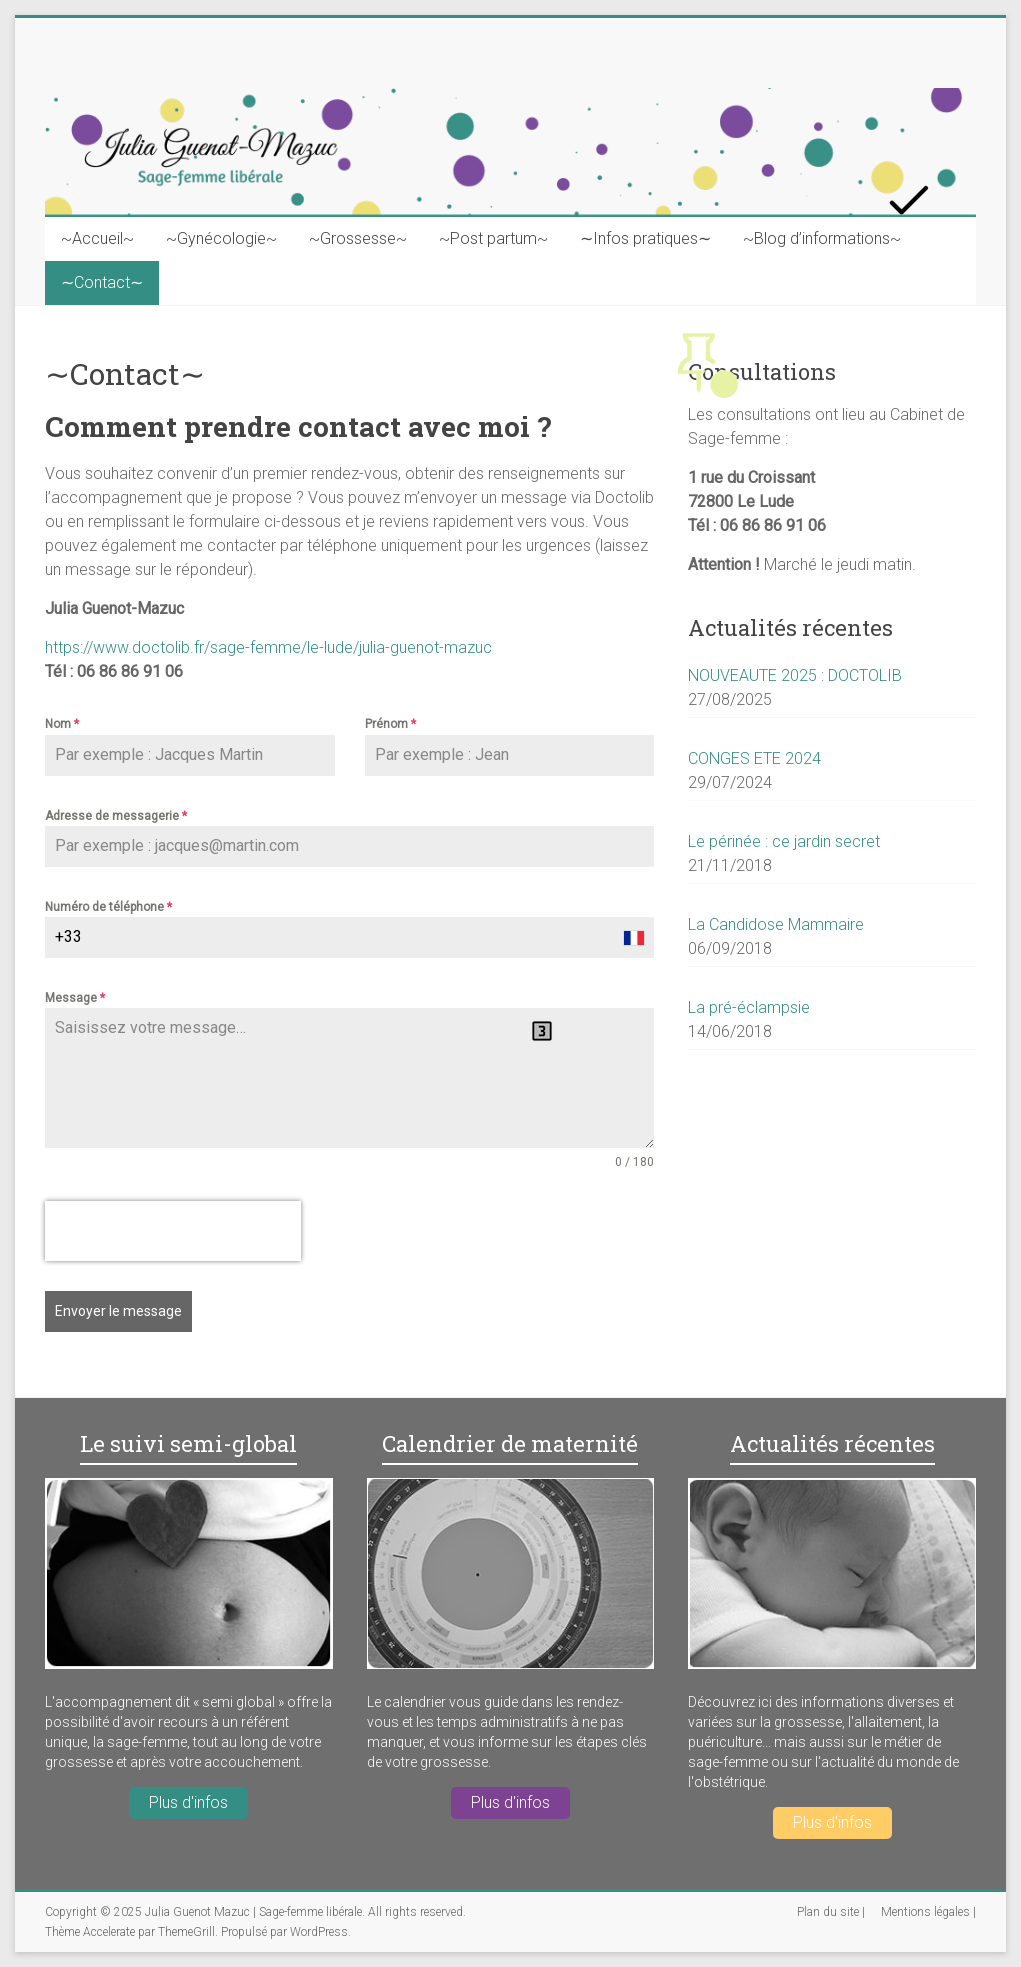 The image size is (1021, 1967). Describe the element at coordinates (908, 199) in the screenshot. I see `confirm or submit an action` at that location.